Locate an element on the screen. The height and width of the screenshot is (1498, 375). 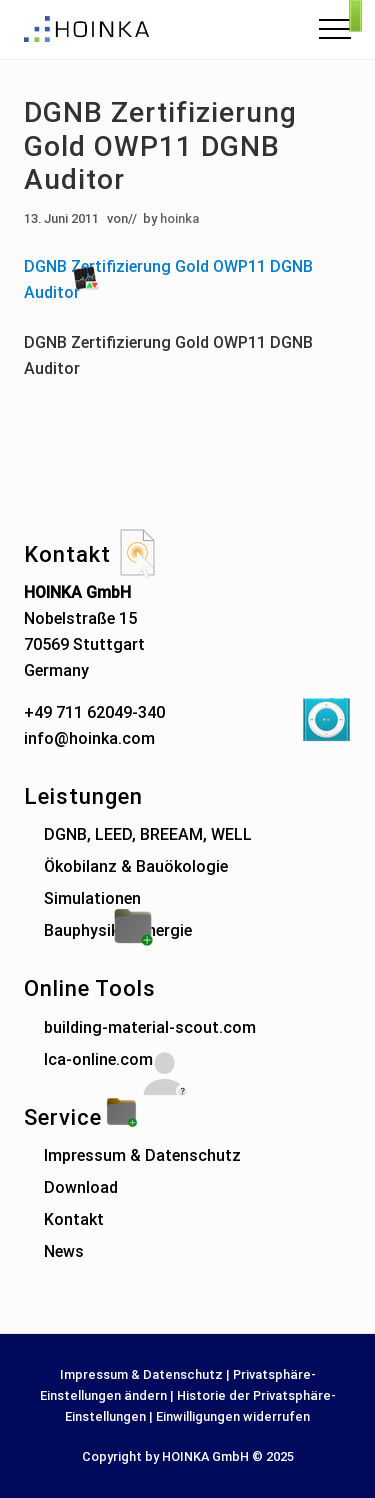
create a new folder is located at coordinates (133, 926).